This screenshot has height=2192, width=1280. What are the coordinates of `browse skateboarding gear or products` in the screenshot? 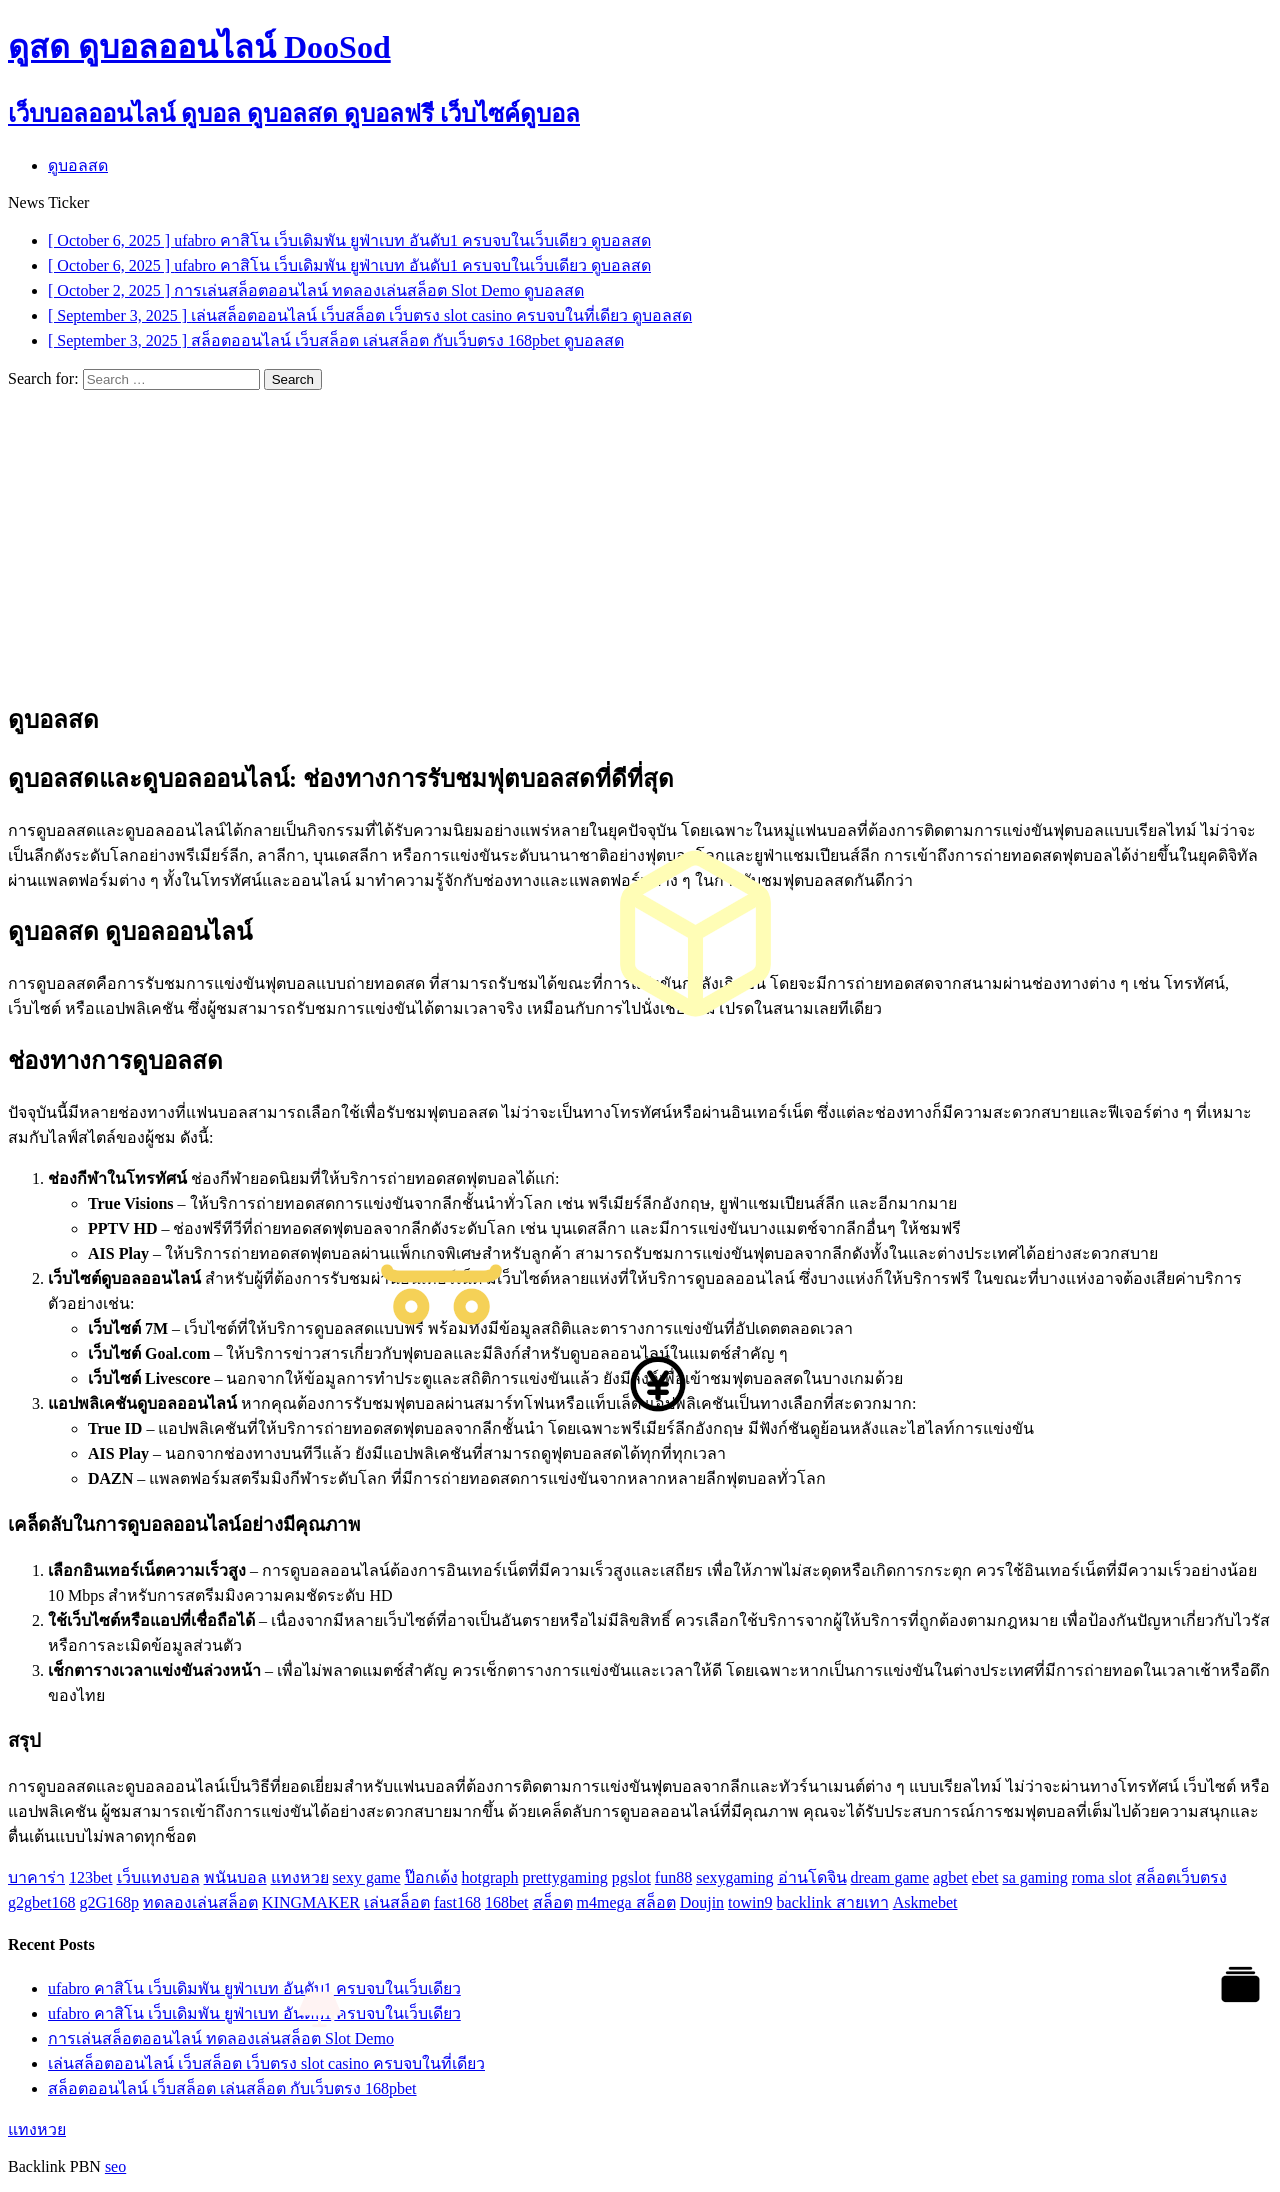 It's located at (441, 1288).